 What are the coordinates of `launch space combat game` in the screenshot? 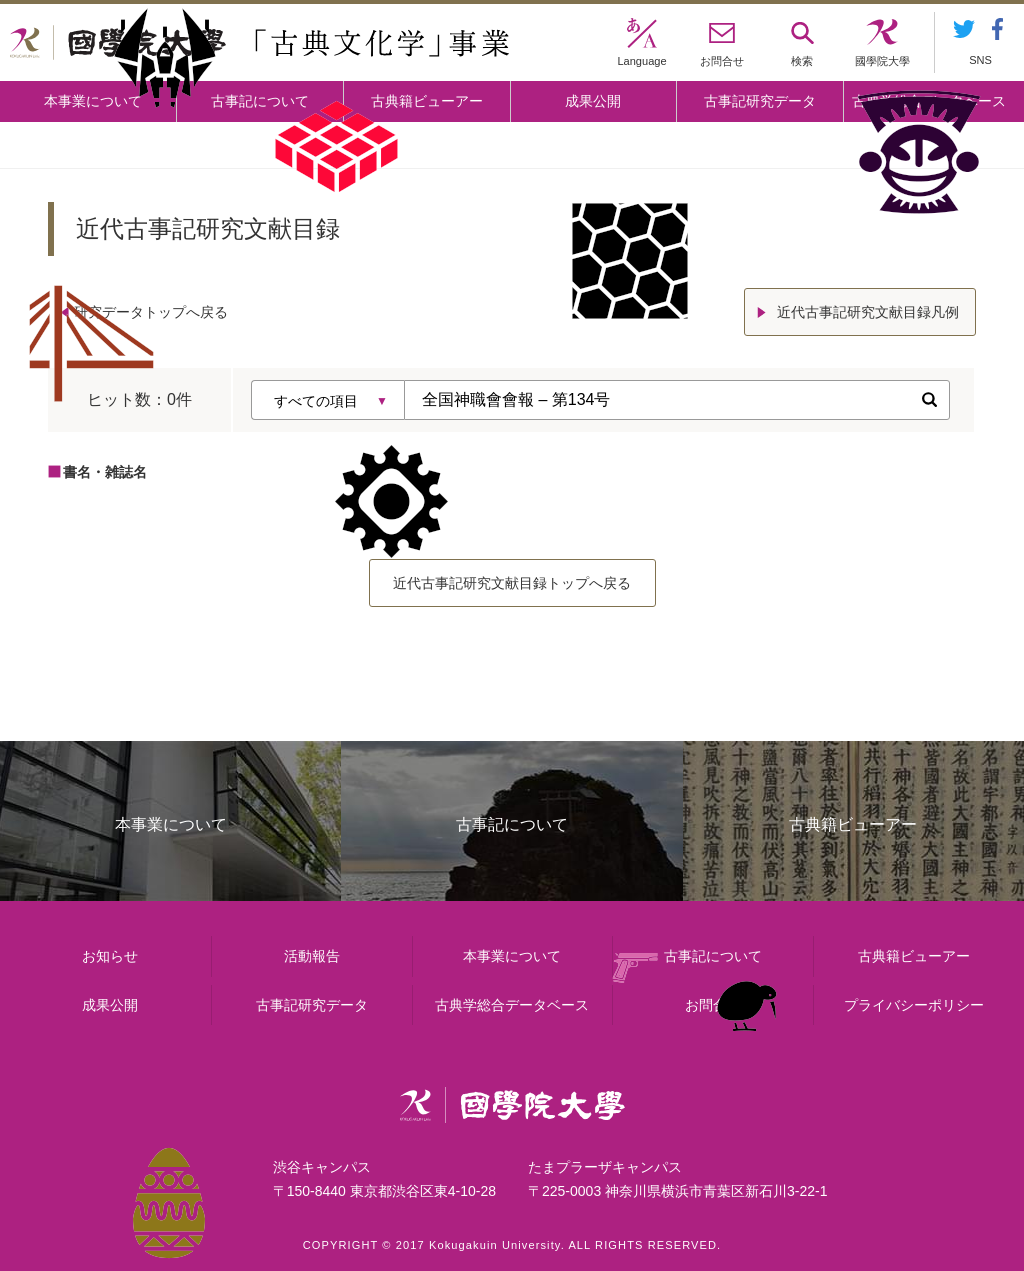 It's located at (165, 58).